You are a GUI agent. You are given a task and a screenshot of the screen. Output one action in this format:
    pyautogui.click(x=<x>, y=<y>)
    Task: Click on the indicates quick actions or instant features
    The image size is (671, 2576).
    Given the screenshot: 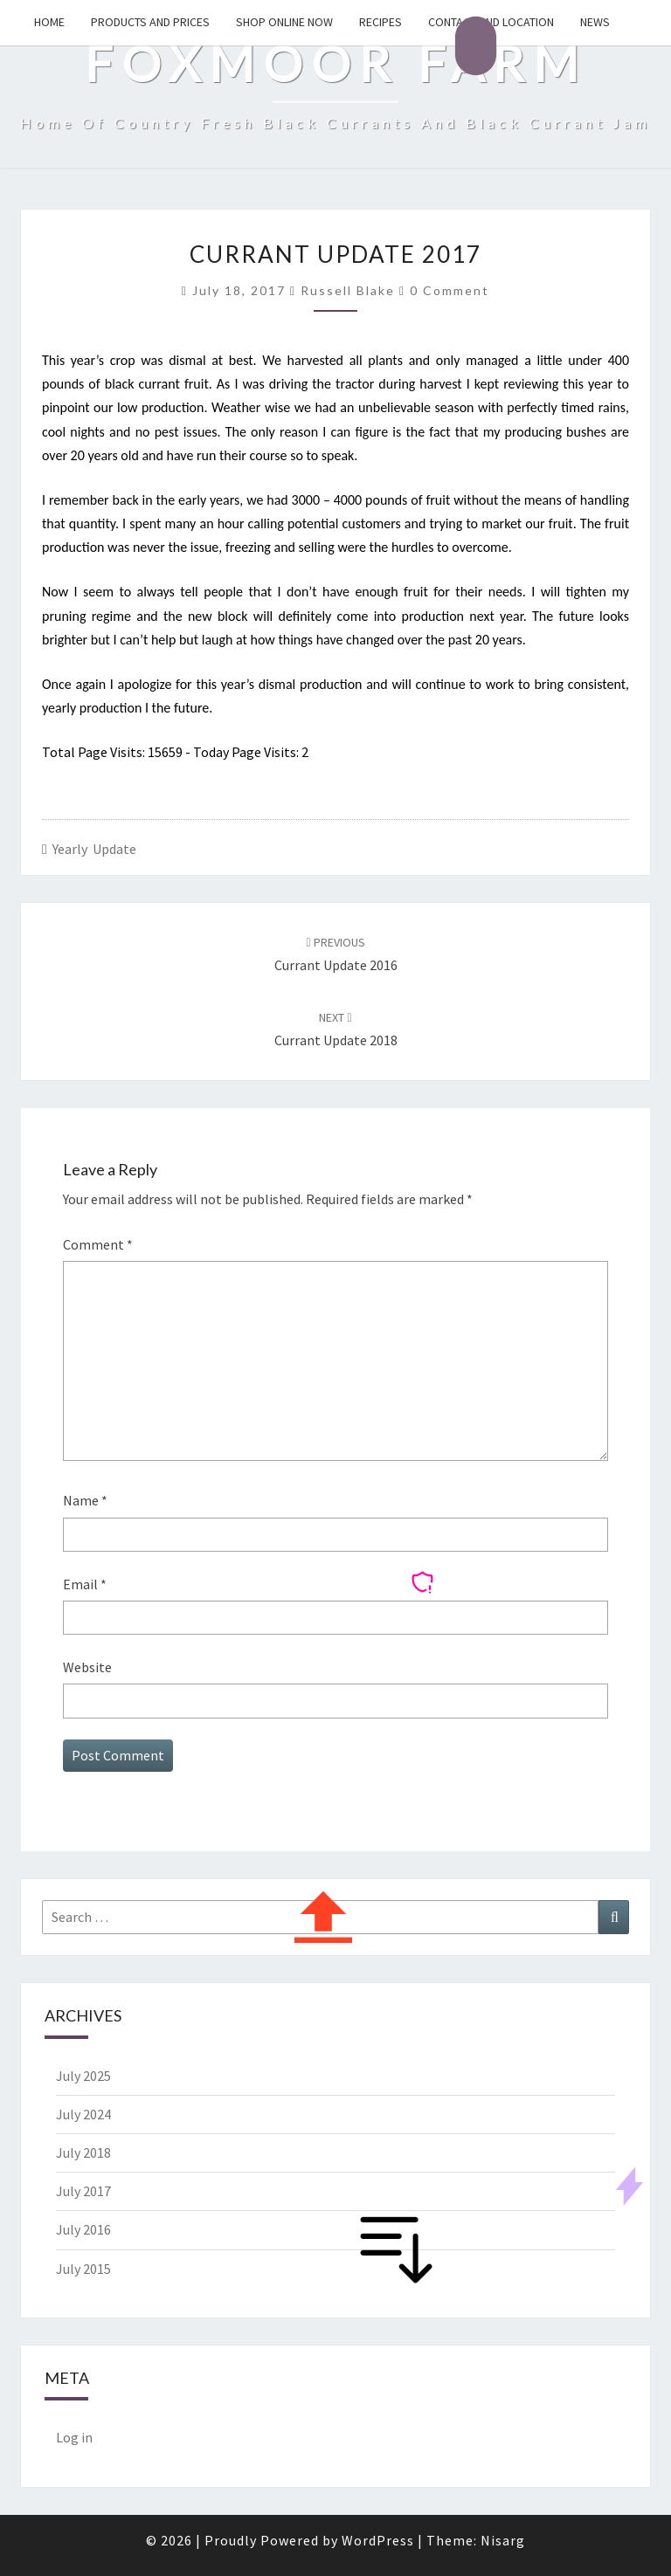 What is the action you would take?
    pyautogui.click(x=629, y=2186)
    